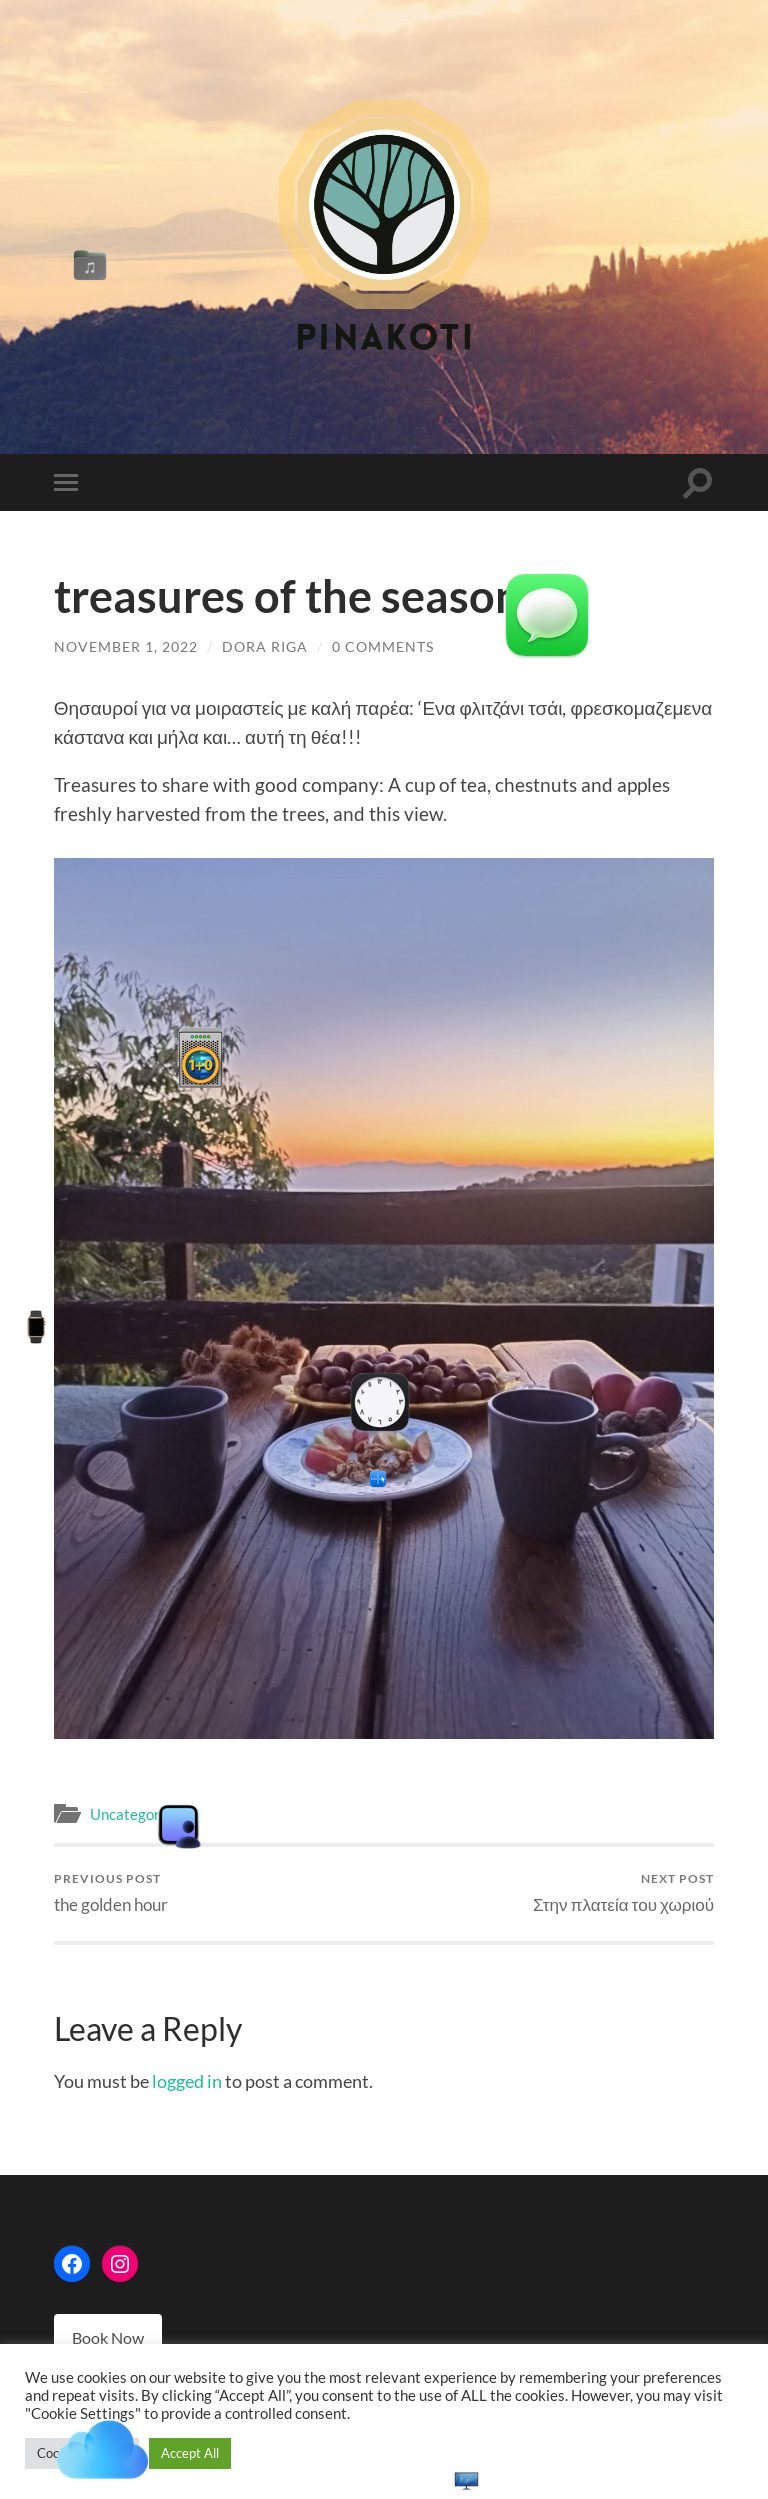 Image resolution: width=768 pixels, height=2499 pixels. What do you see at coordinates (200, 1057) in the screenshot?
I see `configure RAID 10 storage array settings` at bounding box center [200, 1057].